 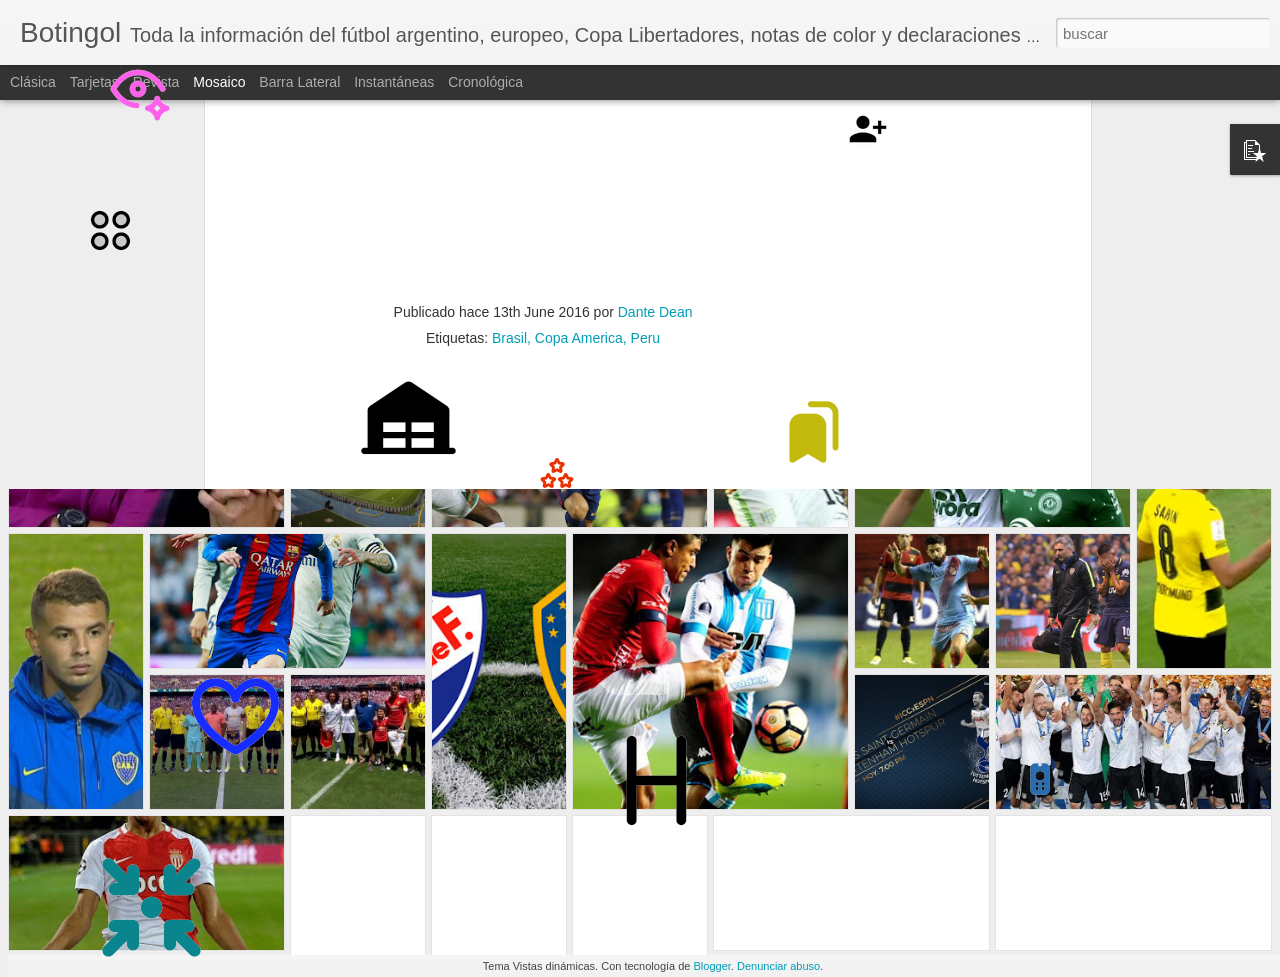 What do you see at coordinates (557, 473) in the screenshot?
I see `view ratings or reviews` at bounding box center [557, 473].